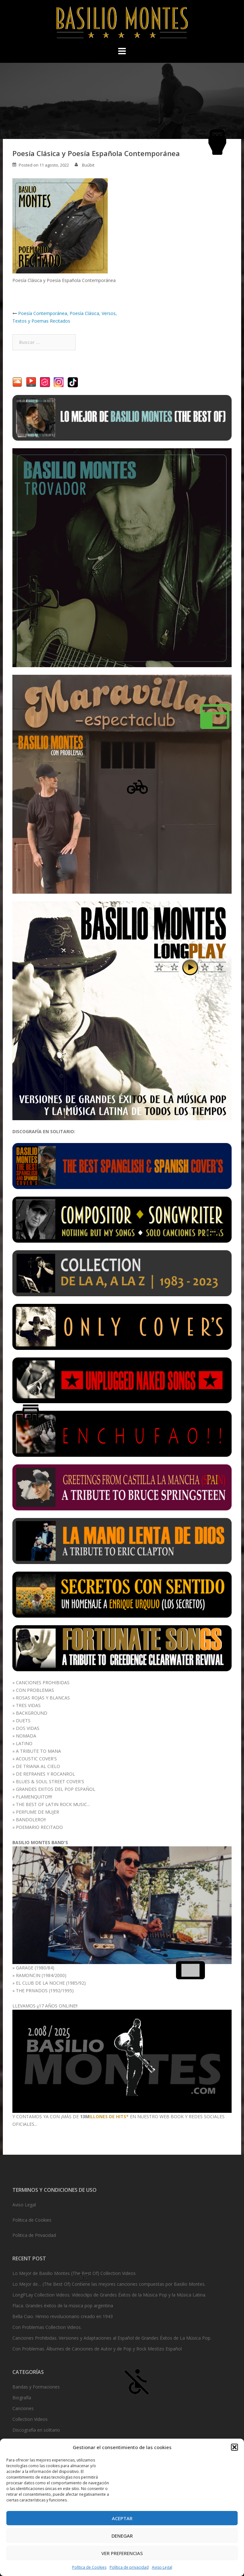  What do you see at coordinates (84, 2277) in the screenshot?
I see `download a system update` at bounding box center [84, 2277].